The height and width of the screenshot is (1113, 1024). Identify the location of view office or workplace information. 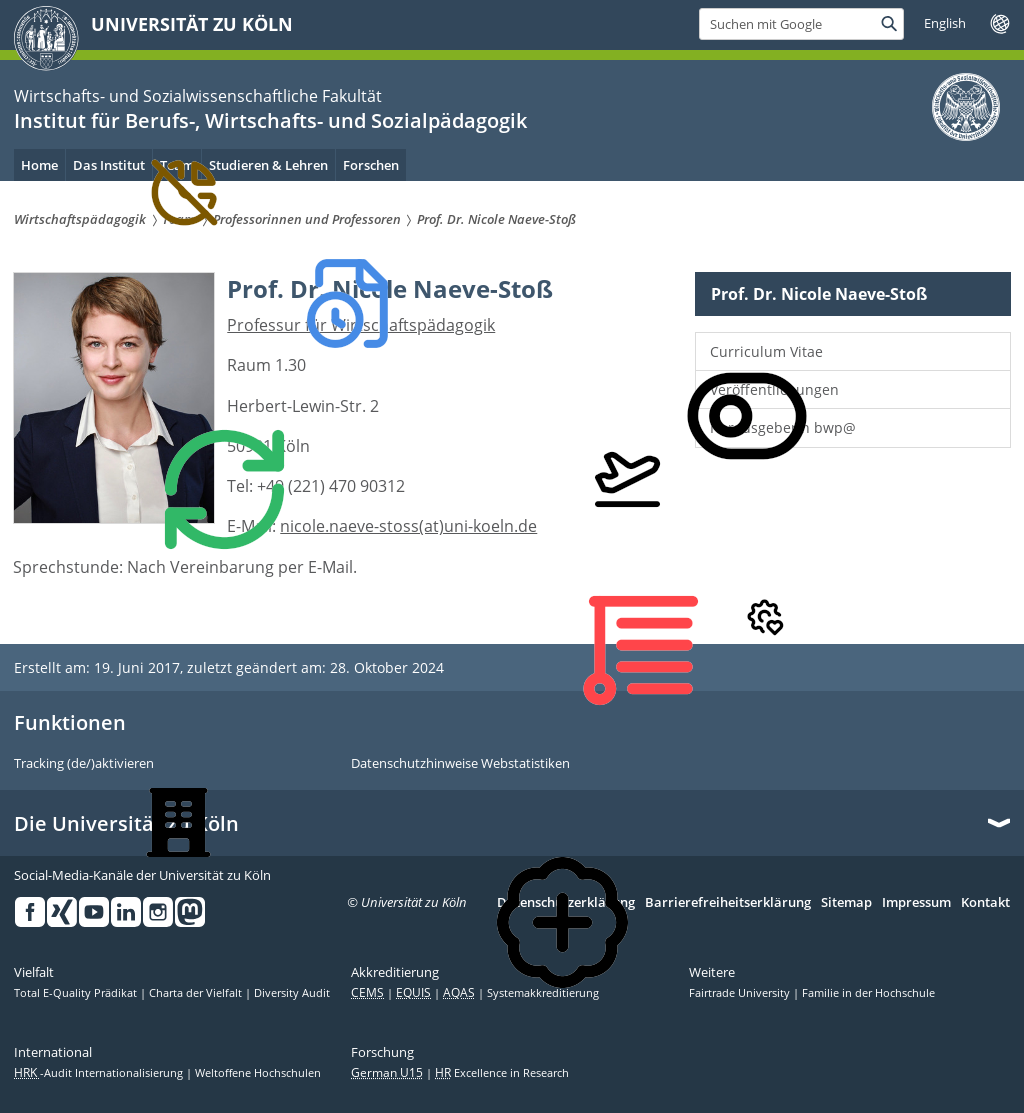
(178, 822).